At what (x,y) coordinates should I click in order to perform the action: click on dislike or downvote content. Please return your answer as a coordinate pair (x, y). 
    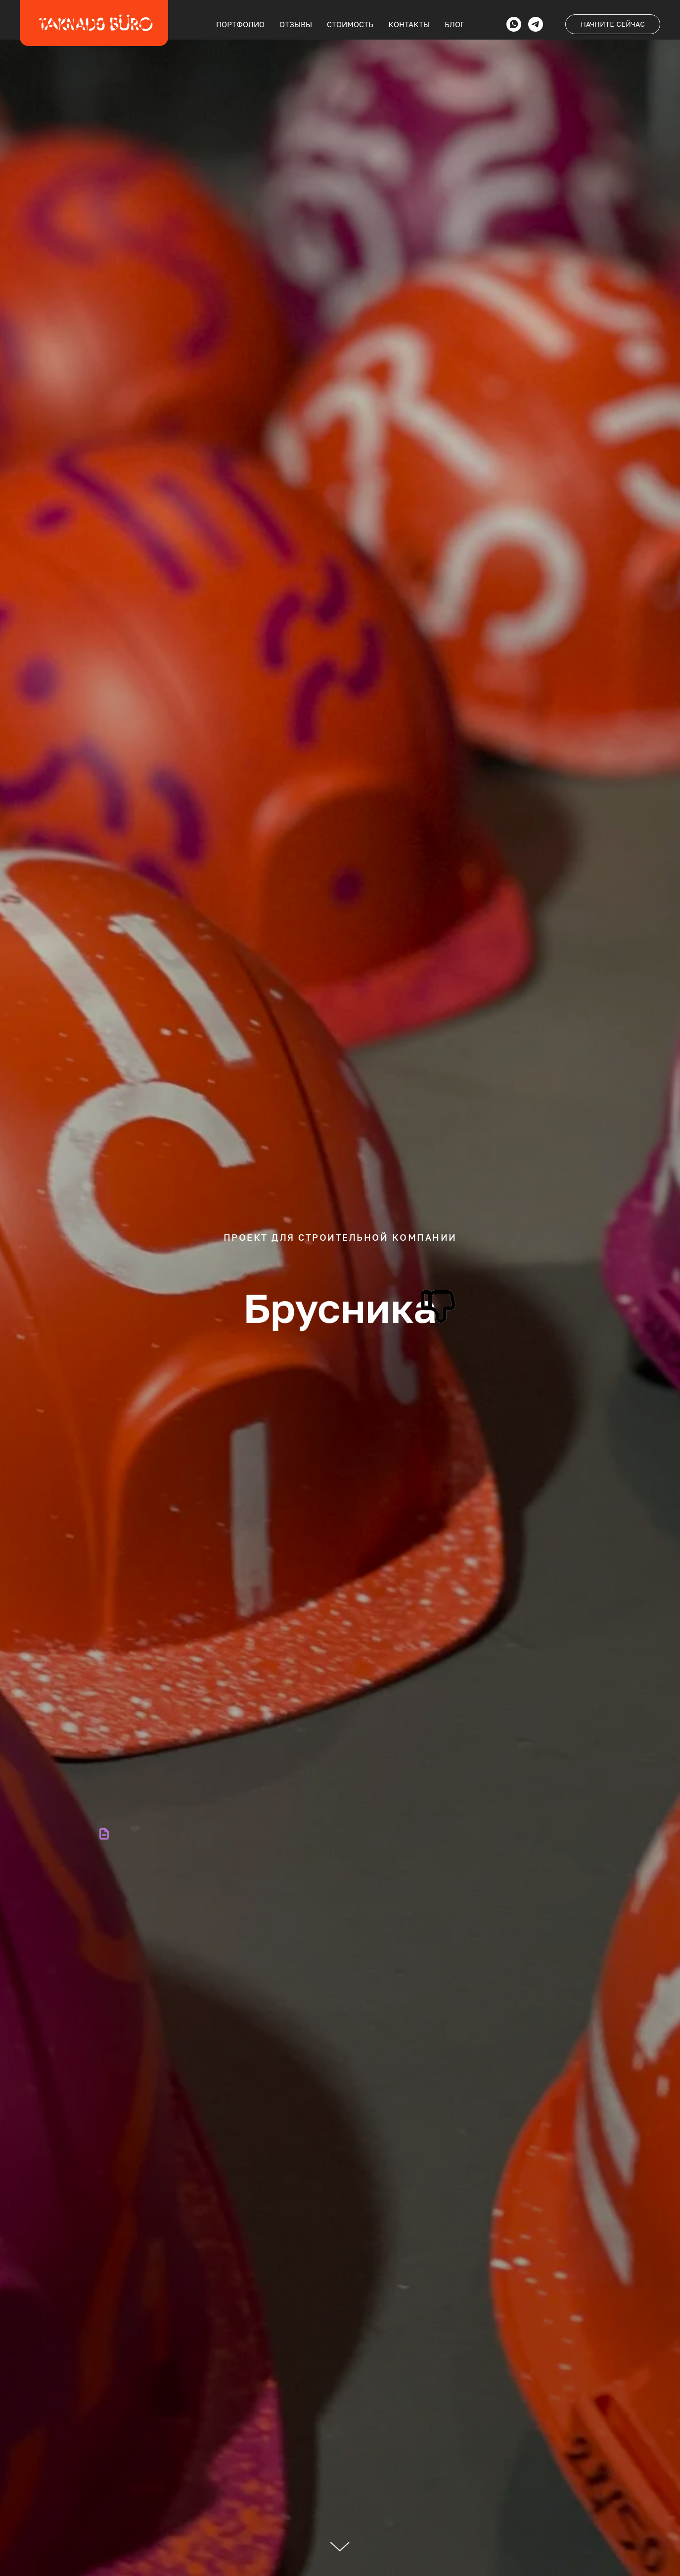
    Looking at the image, I should click on (439, 1307).